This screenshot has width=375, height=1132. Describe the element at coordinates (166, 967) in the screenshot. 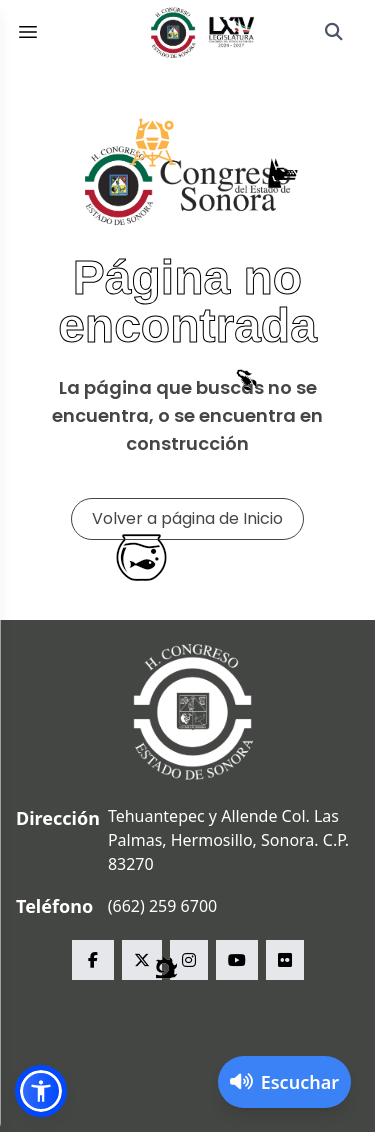

I see `represents a nature or plant-based ability in a game` at that location.